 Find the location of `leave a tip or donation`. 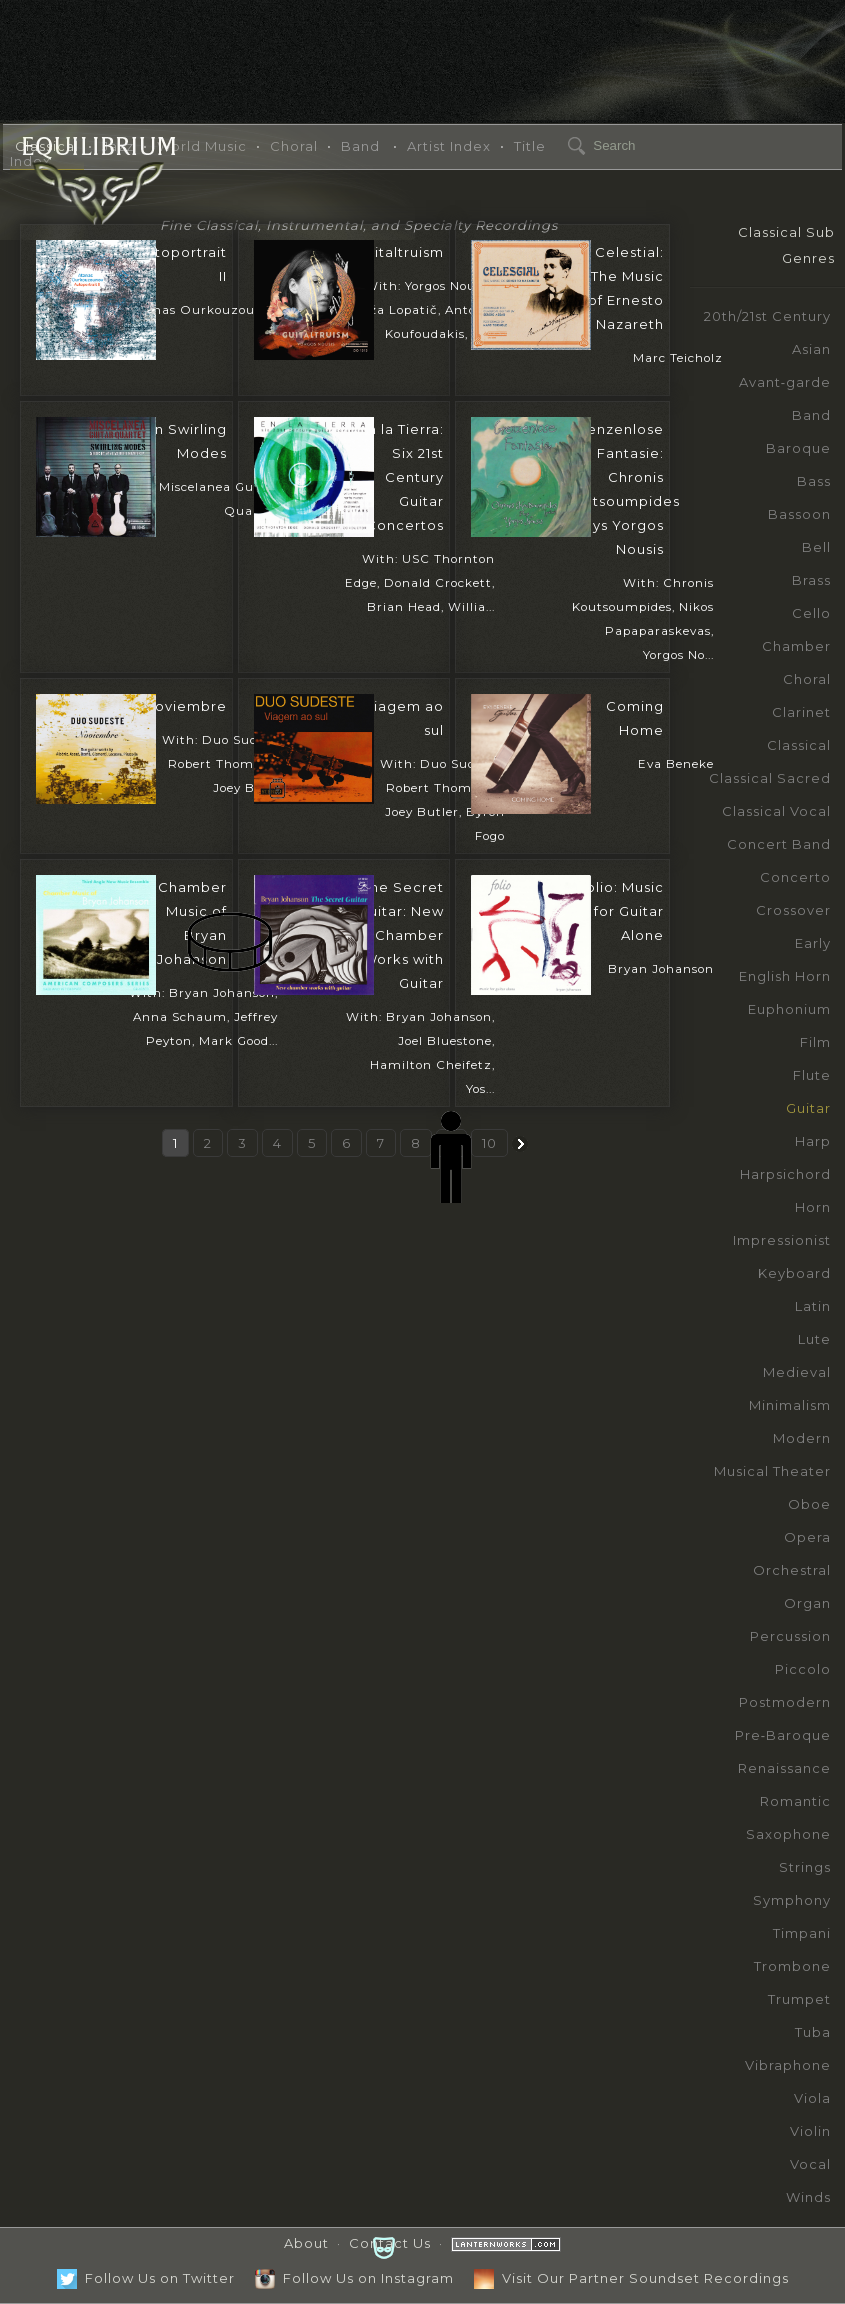

leave a tip or donation is located at coordinates (277, 788).